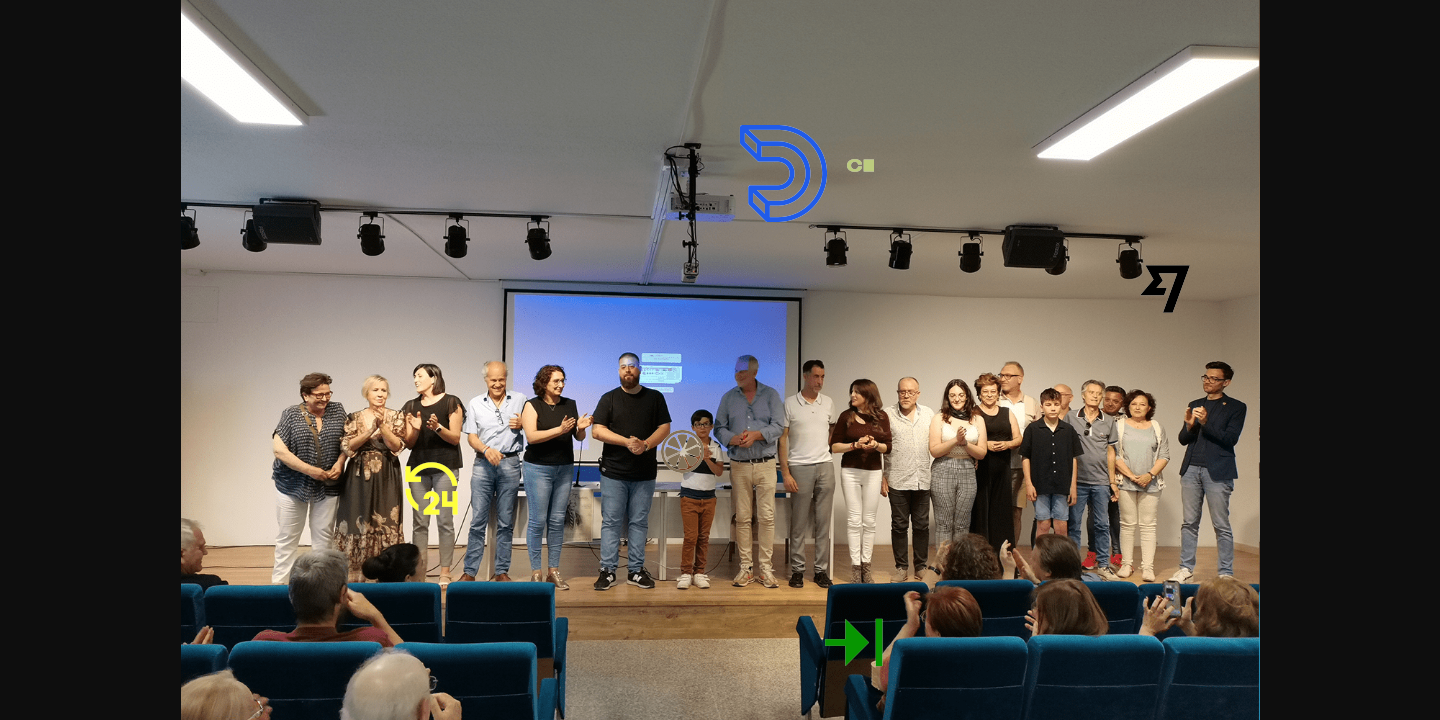 The image size is (1440, 720). I want to click on open coder development environment, so click(860, 165).